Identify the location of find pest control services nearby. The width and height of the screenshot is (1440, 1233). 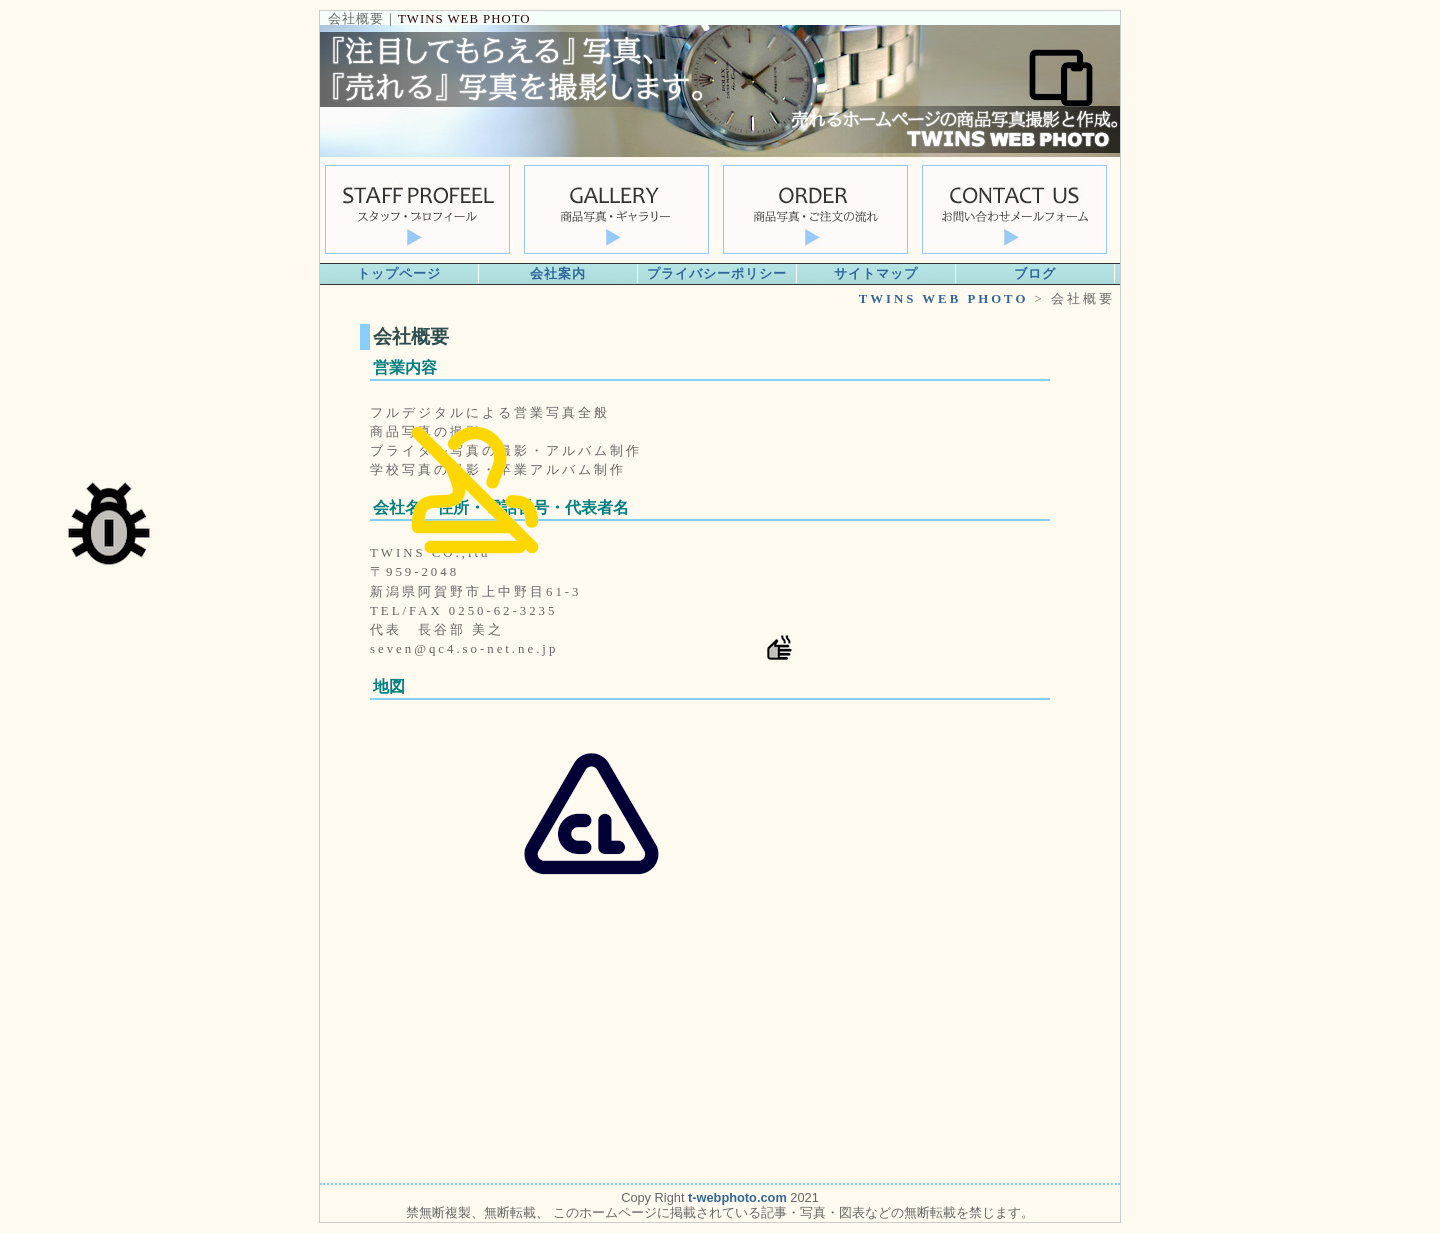
(109, 524).